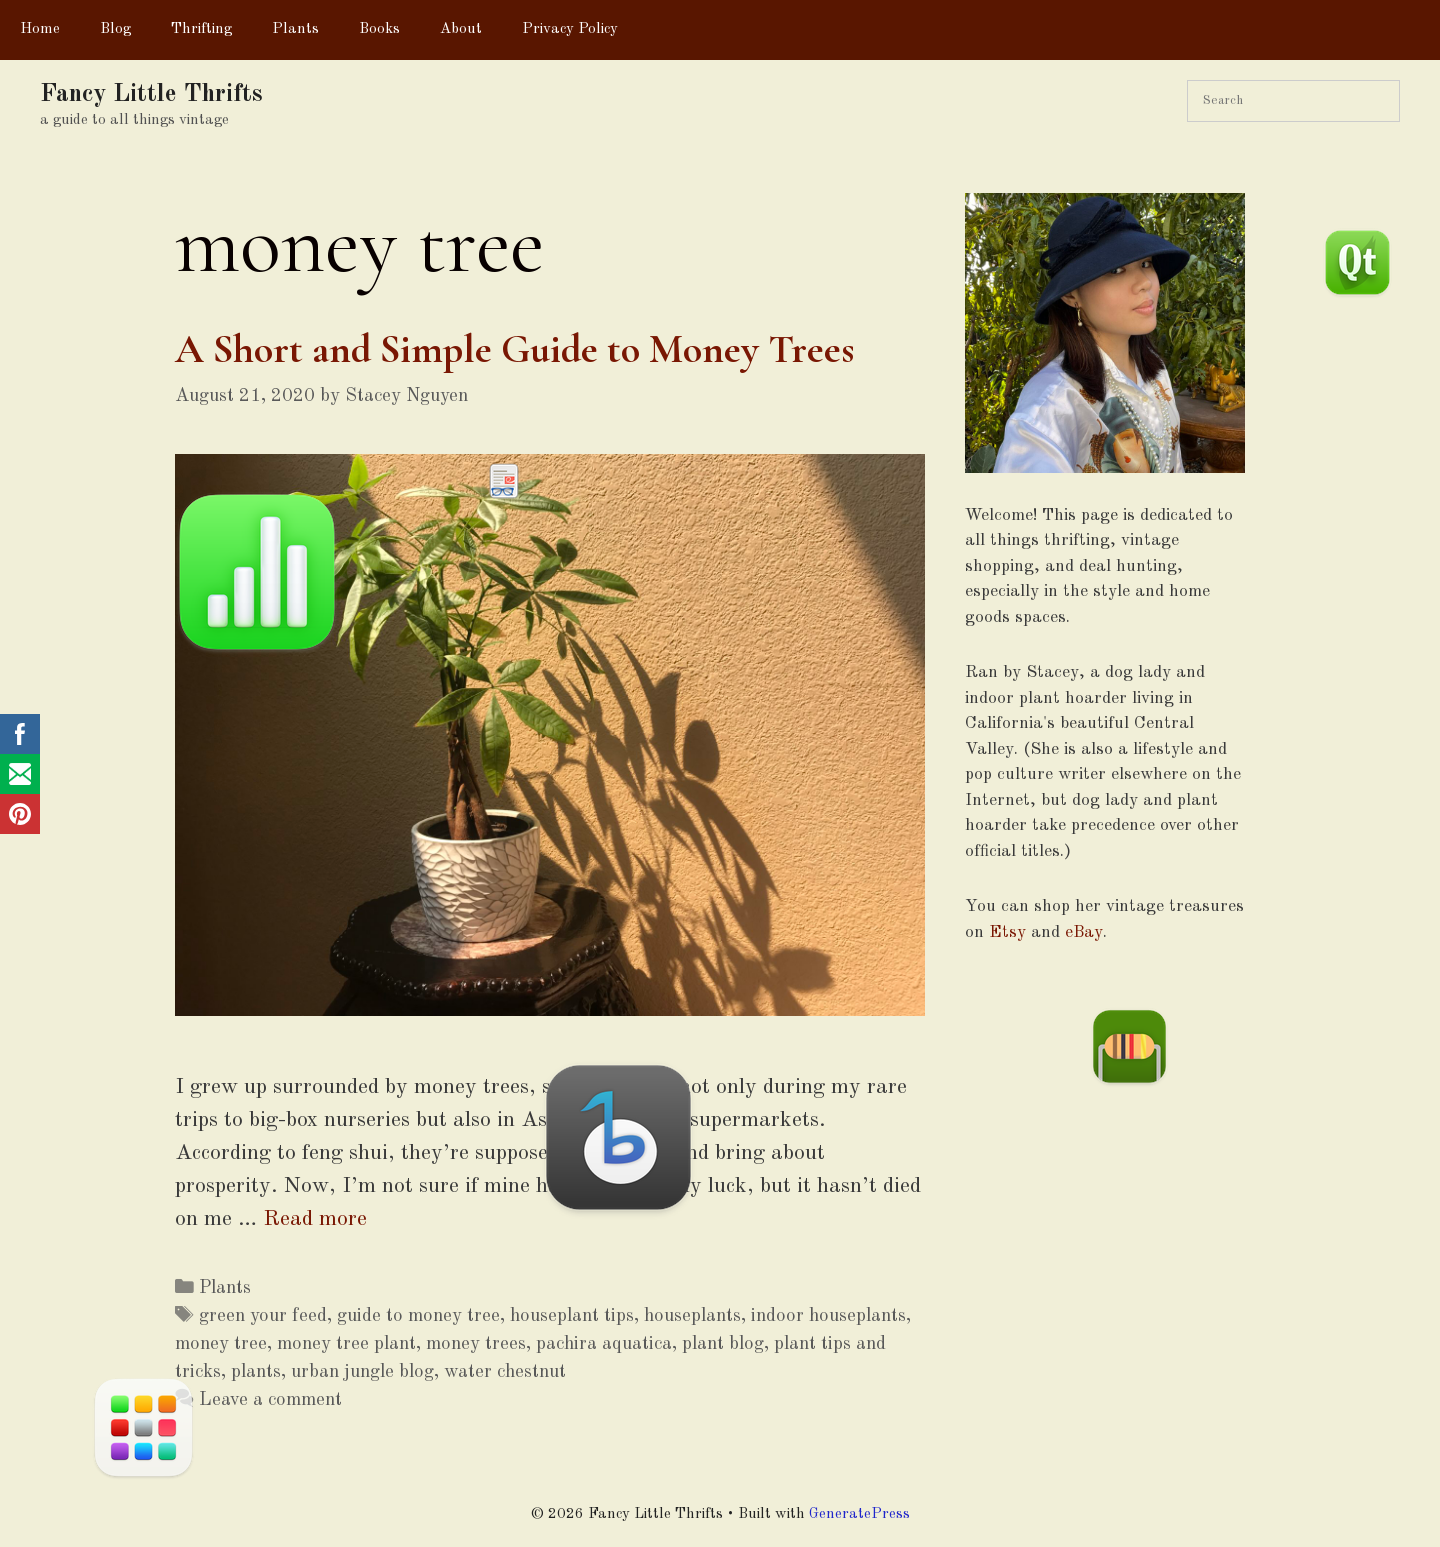 The height and width of the screenshot is (1547, 1440). I want to click on open ColorCode app, so click(1129, 1046).